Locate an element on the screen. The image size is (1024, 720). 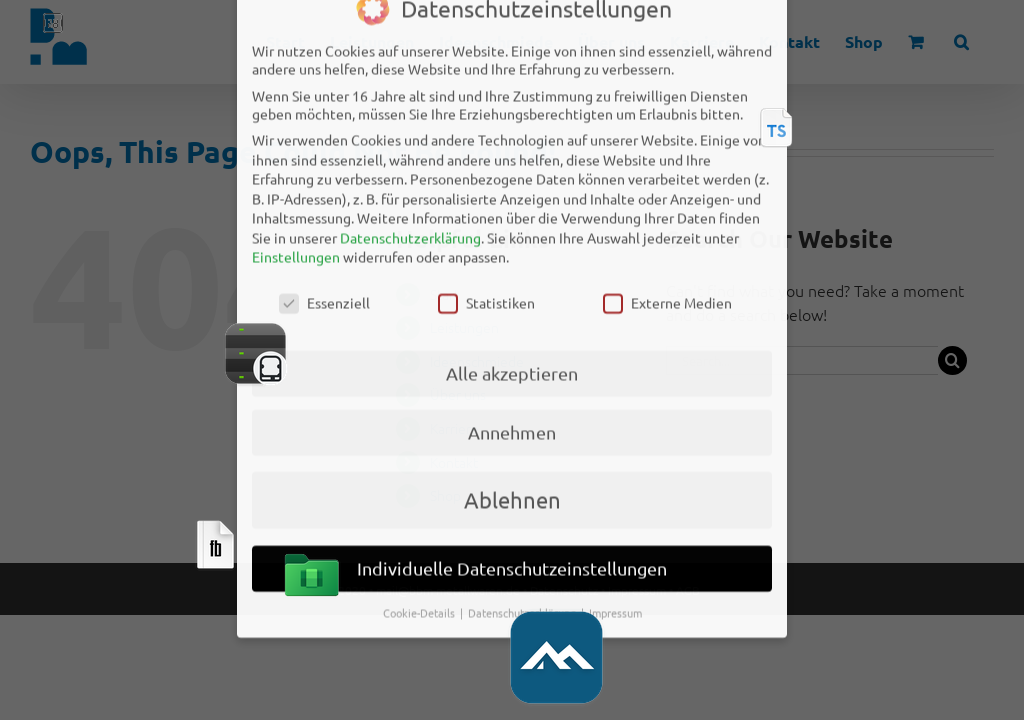
open windows subsystem for android files is located at coordinates (311, 576).